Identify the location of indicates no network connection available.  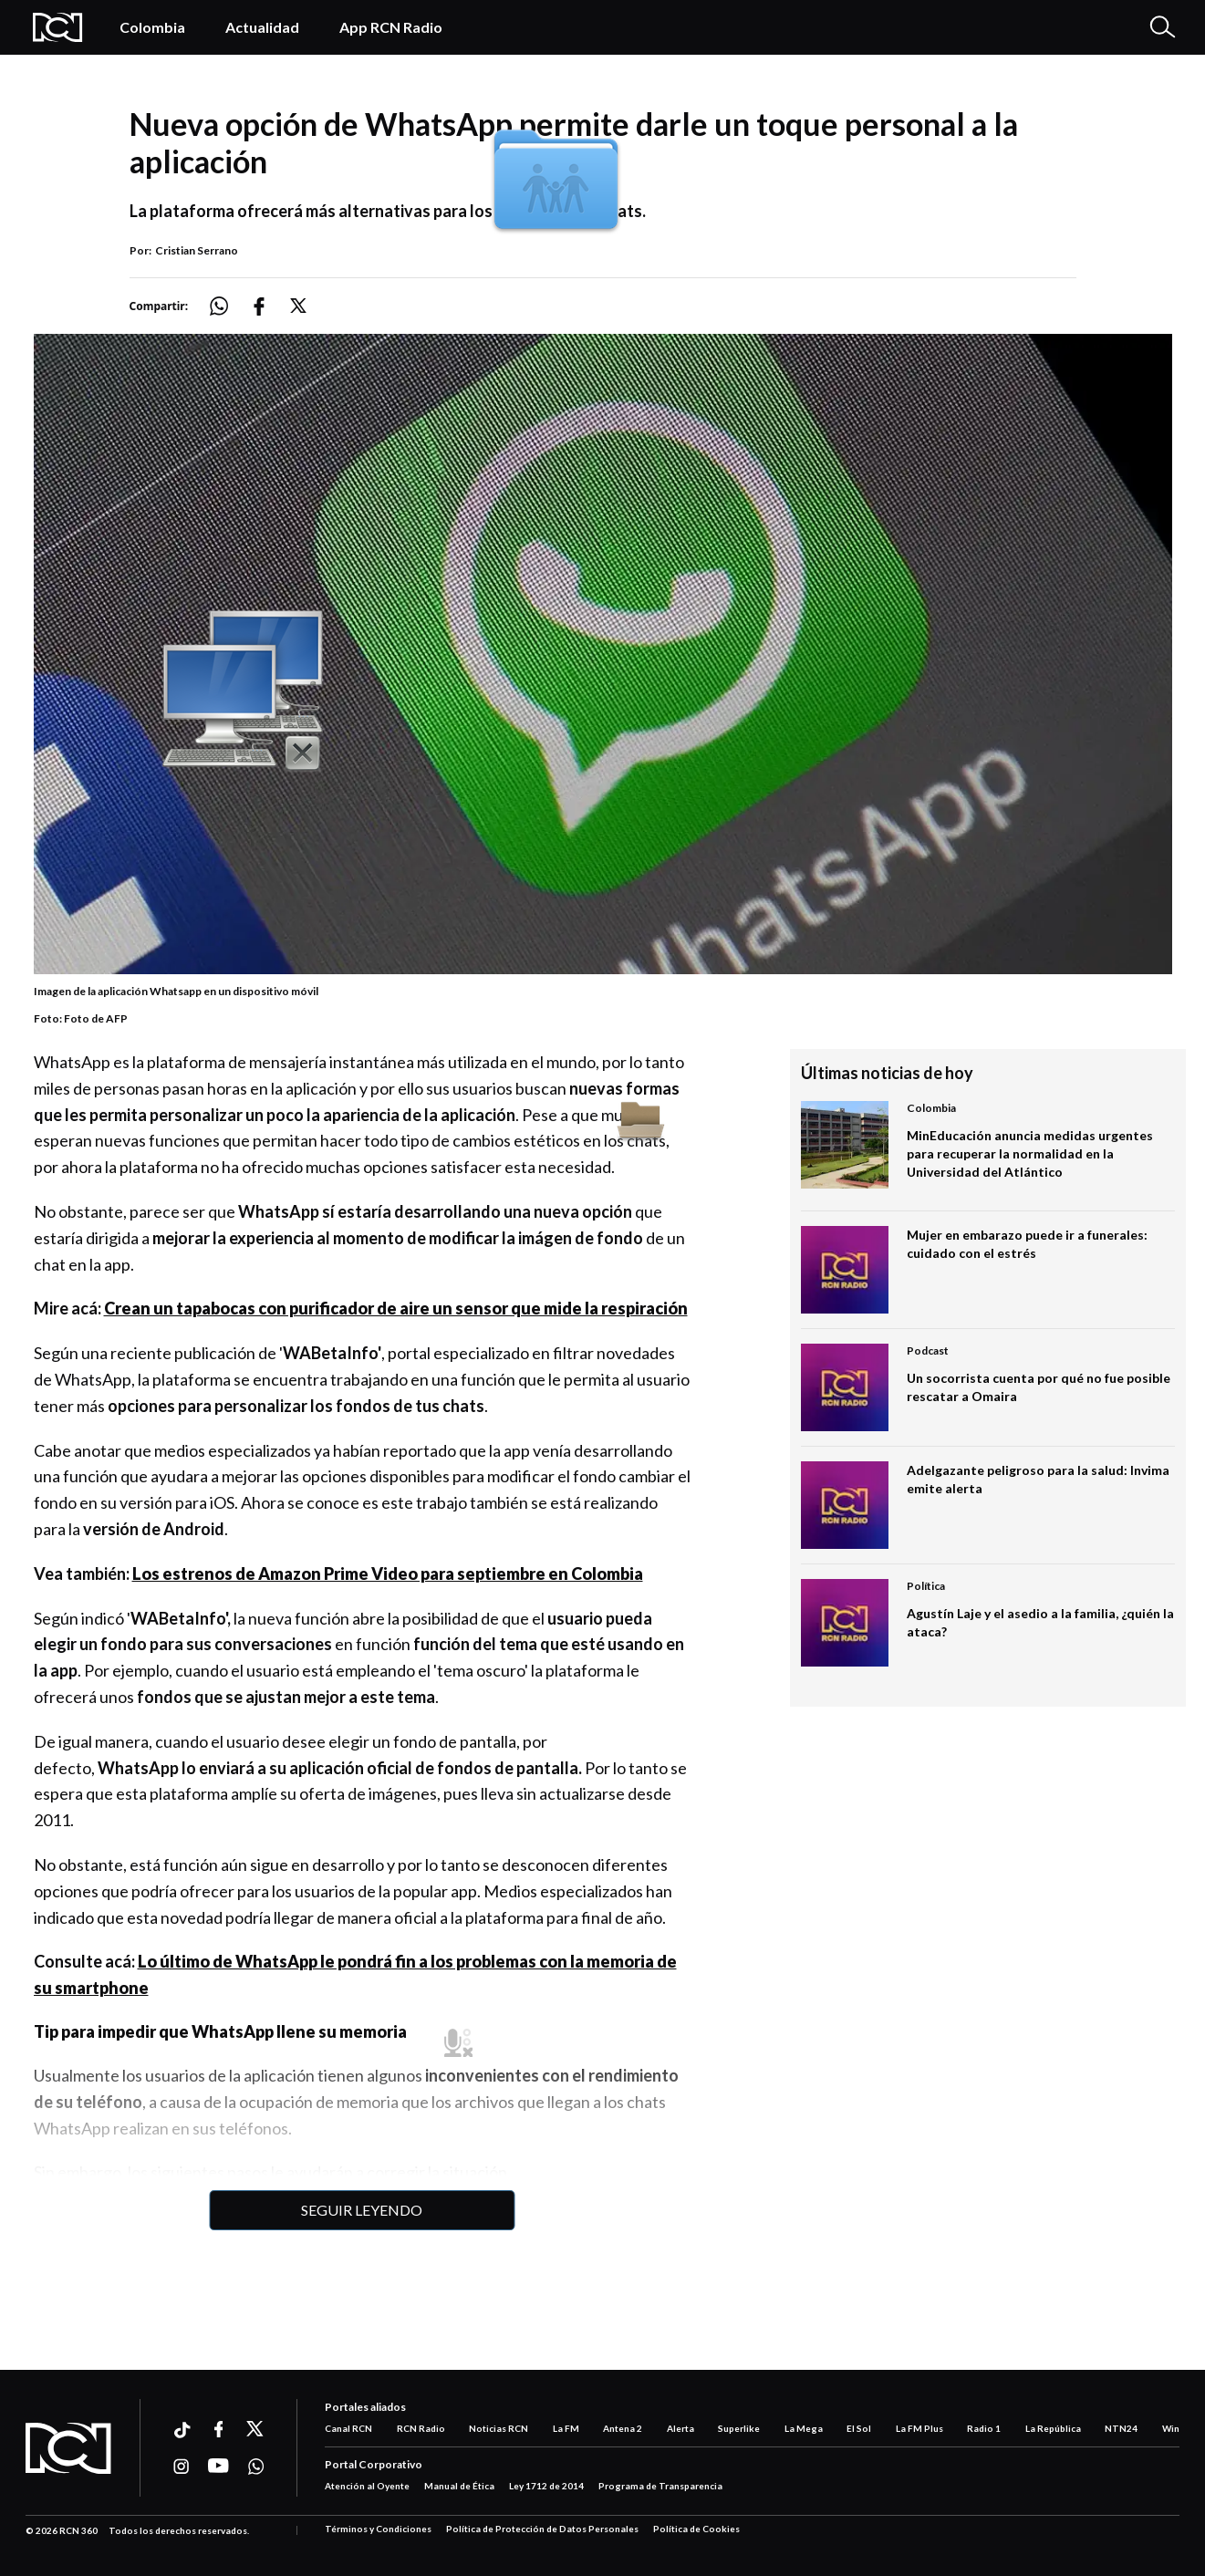
(241, 689).